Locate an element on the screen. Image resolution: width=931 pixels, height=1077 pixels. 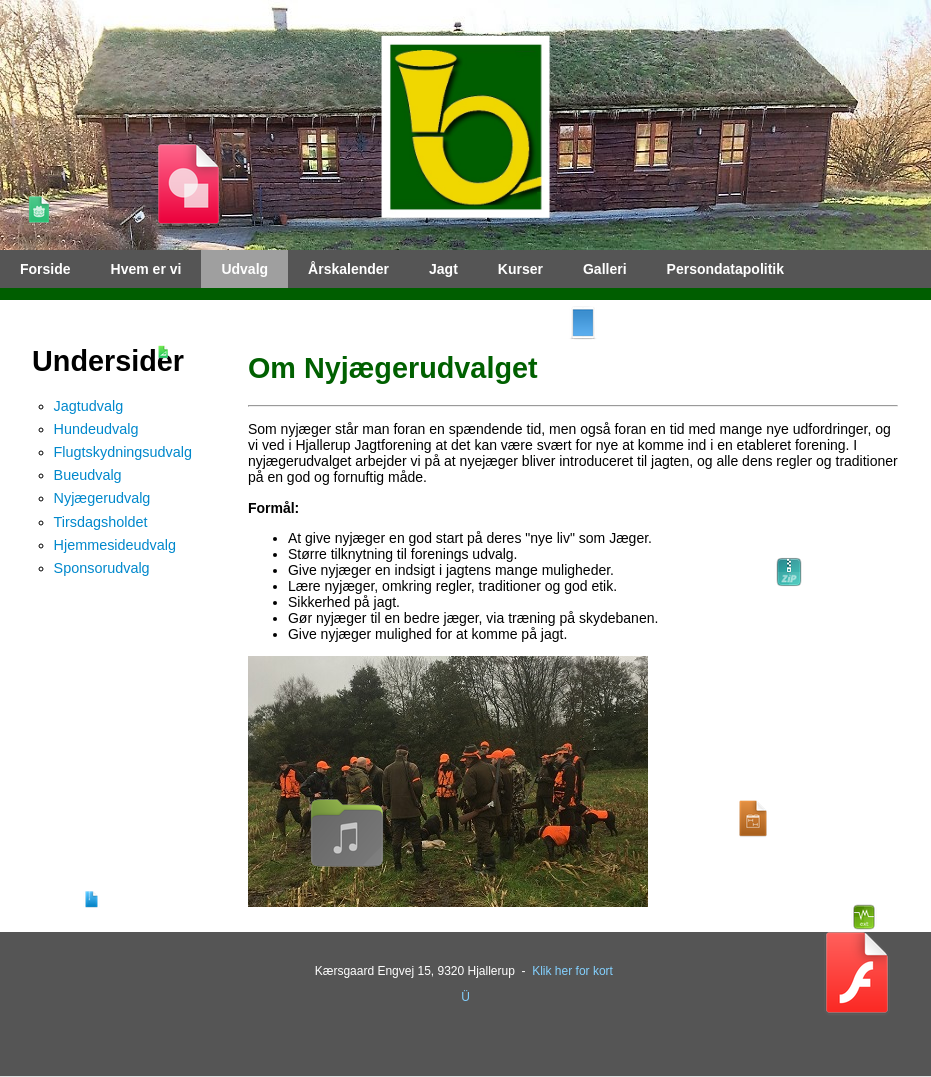
a godot shader file is located at coordinates (39, 210).